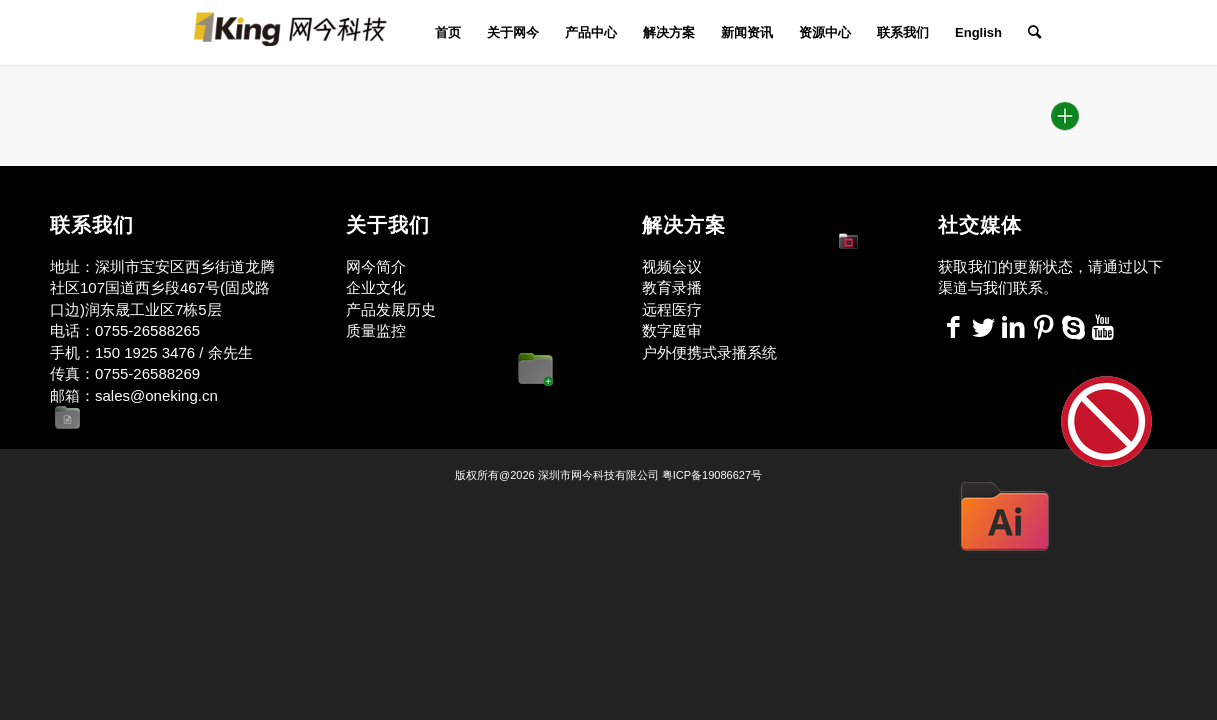 This screenshot has width=1217, height=720. Describe the element at coordinates (67, 417) in the screenshot. I see `open documents folder` at that location.